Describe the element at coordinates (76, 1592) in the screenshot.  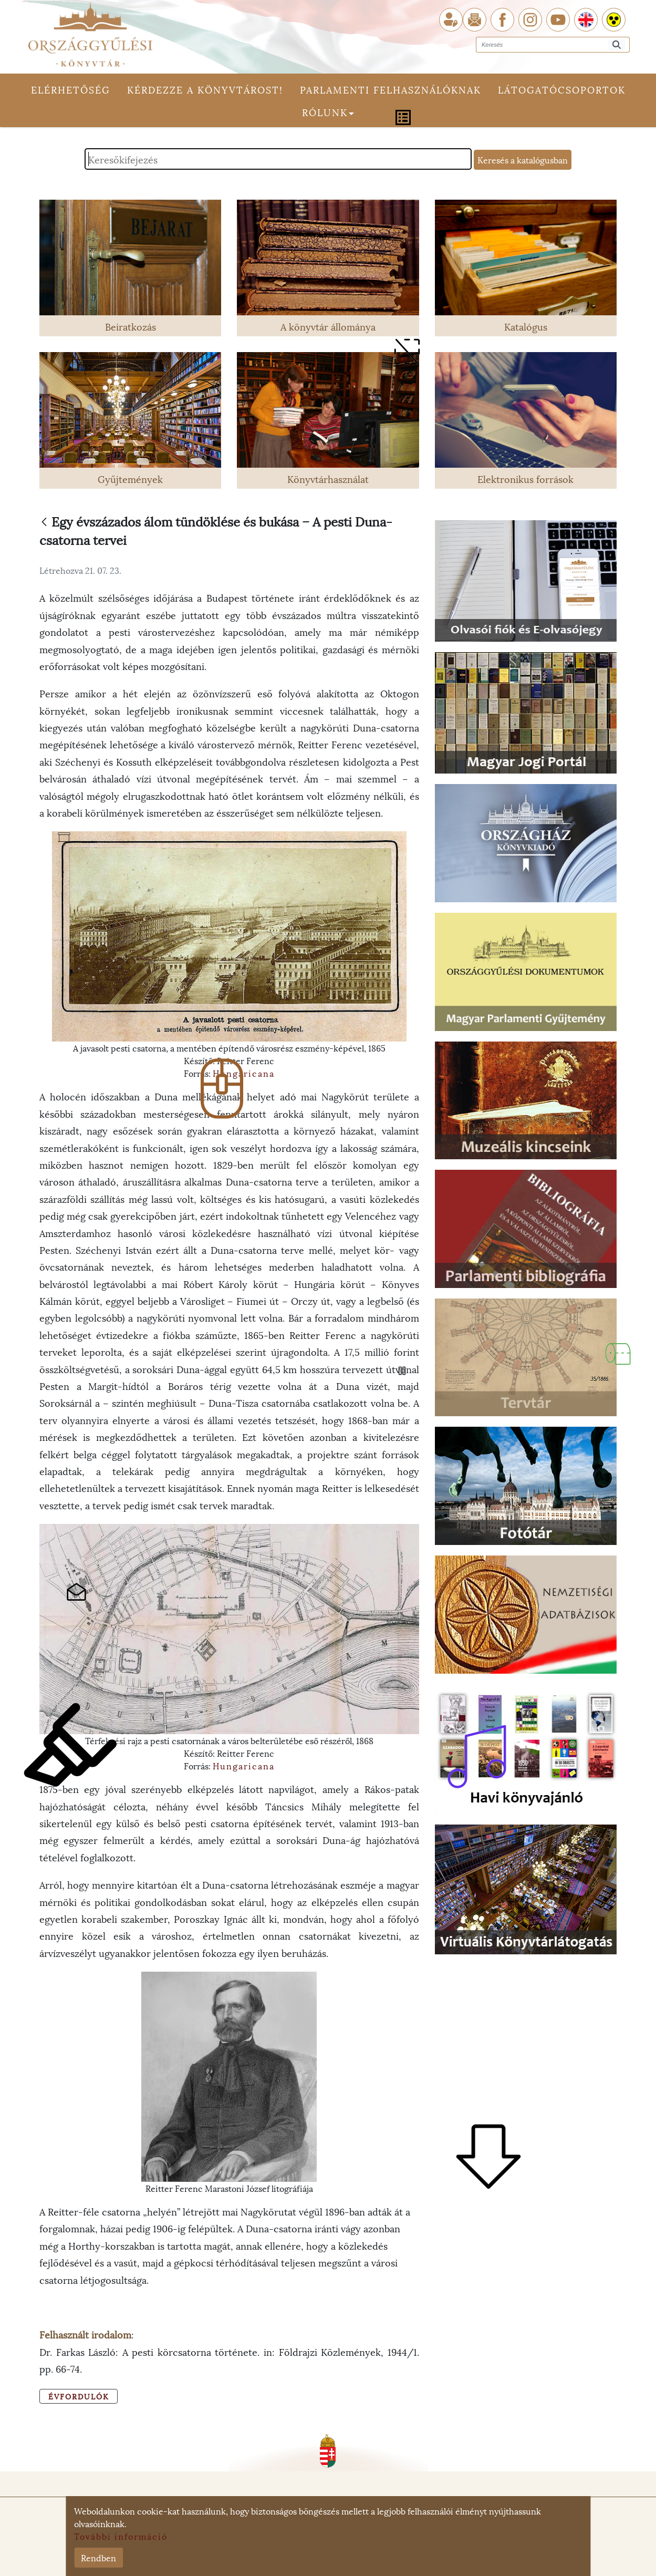
I see `view open or read mail` at that location.